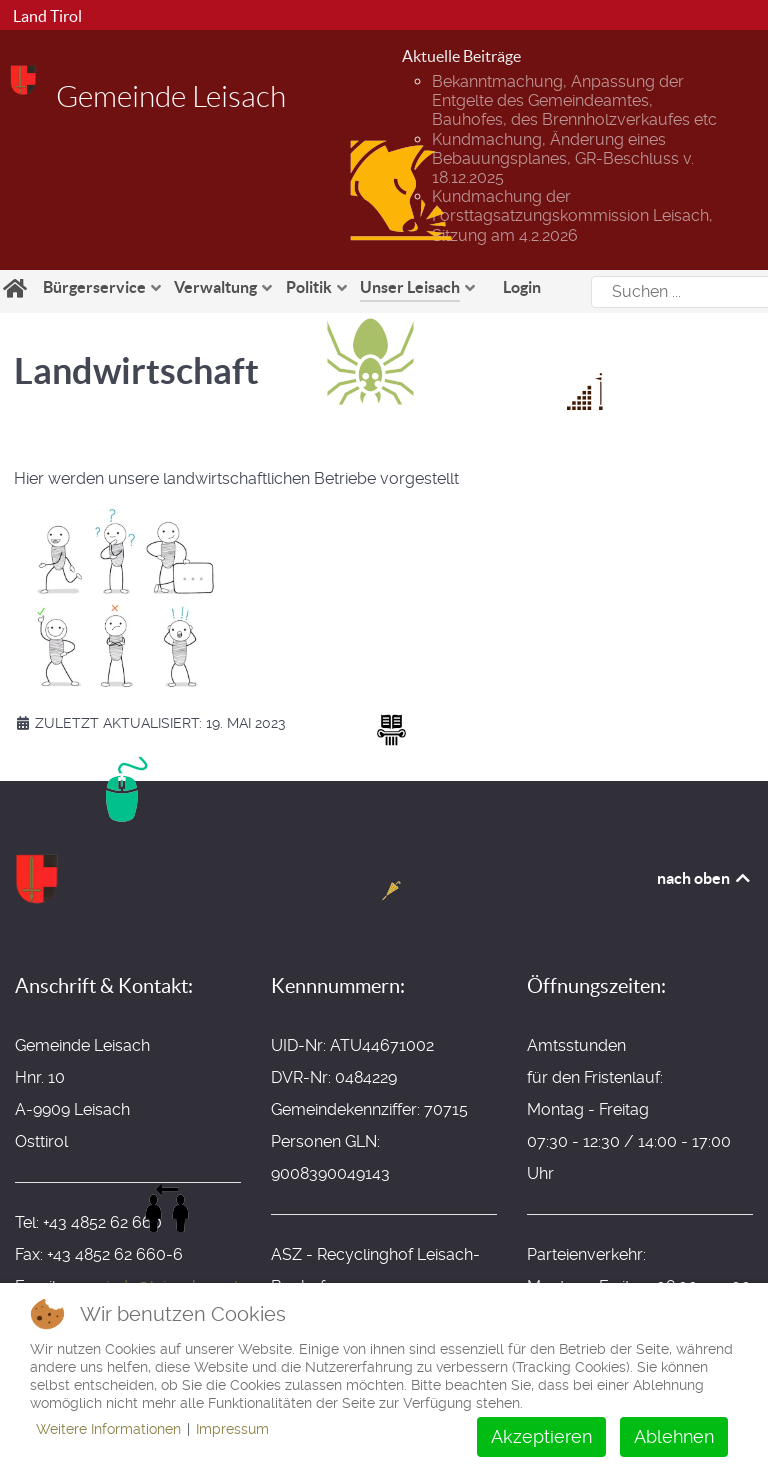 The width and height of the screenshot is (768, 1472). I want to click on search or track feature using scent detection, so click(401, 191).